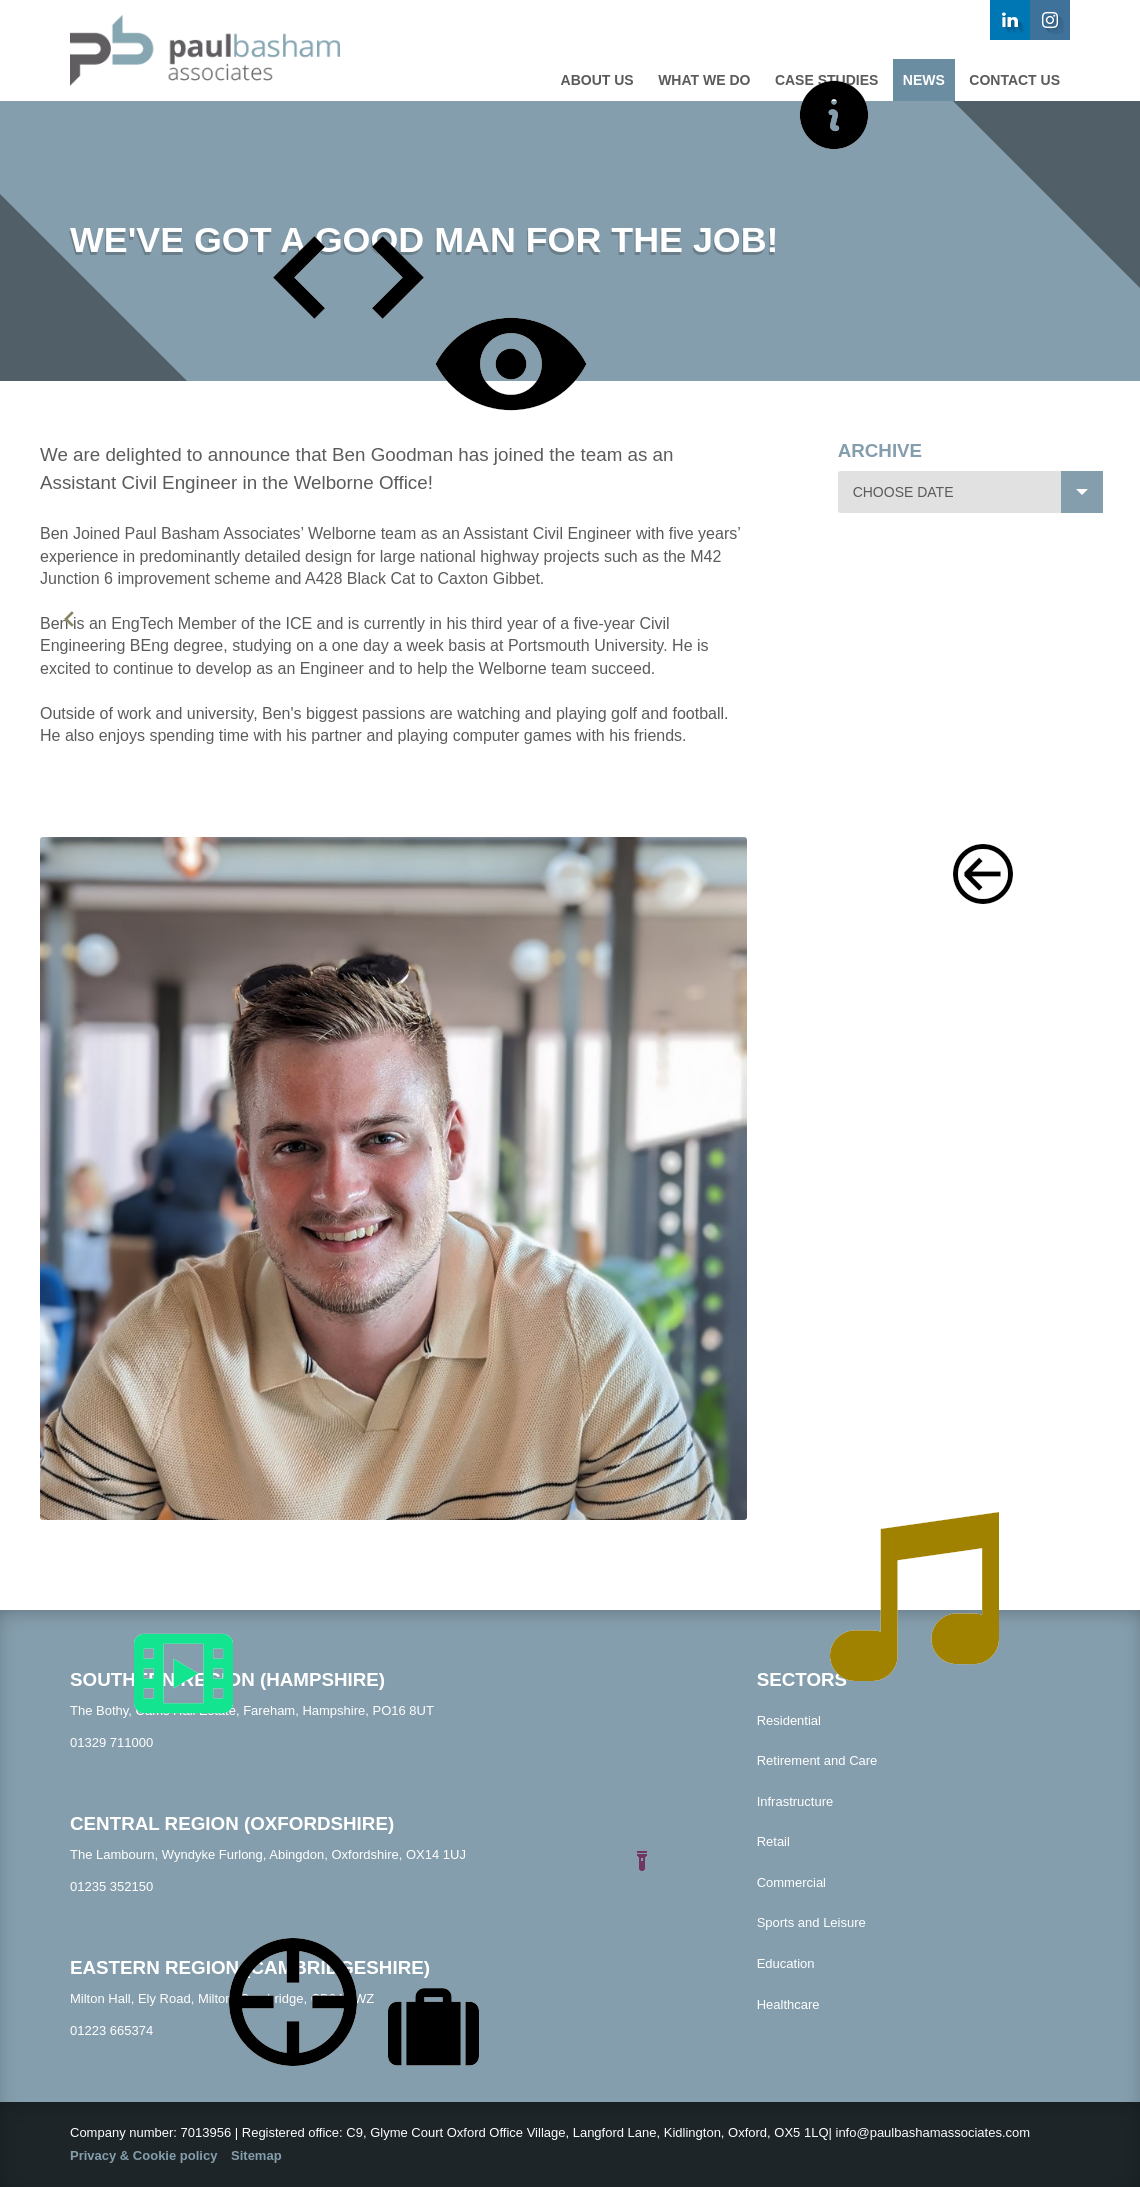 This screenshot has width=1140, height=2187. I want to click on go back to the previous screen, so click(69, 619).